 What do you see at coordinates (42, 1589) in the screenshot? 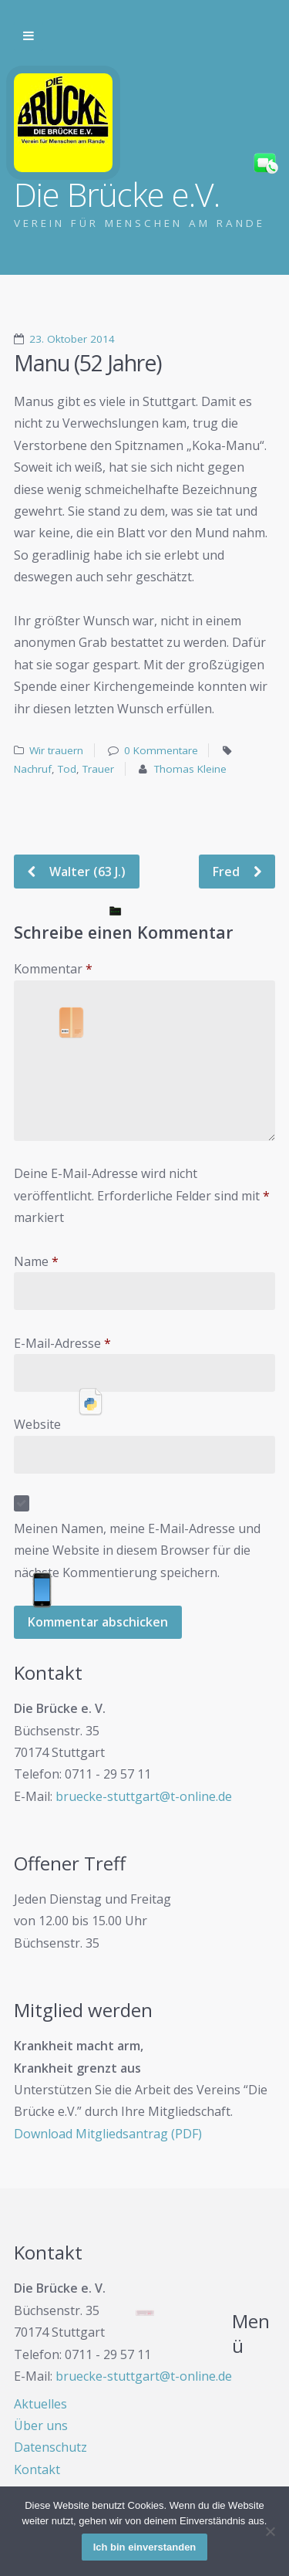
I see `indicates a connected iPhone device` at bounding box center [42, 1589].